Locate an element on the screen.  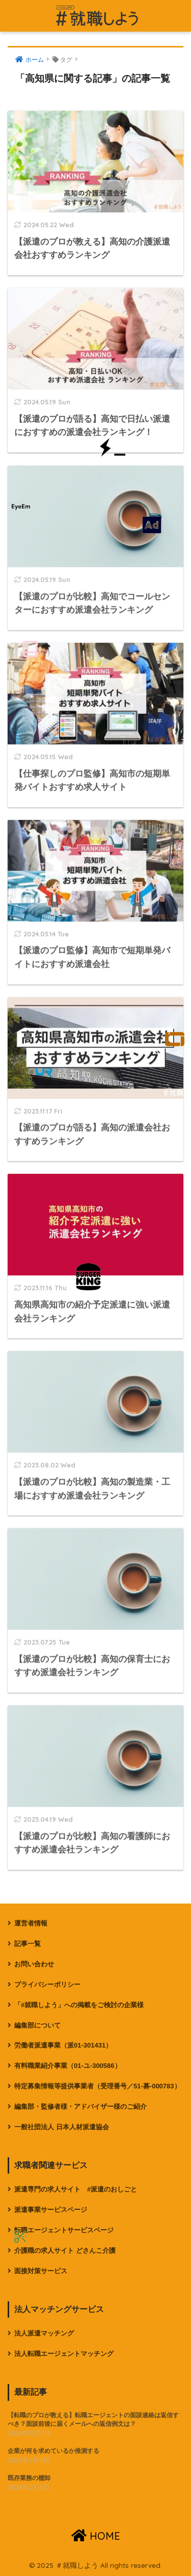
open google tv app is located at coordinates (175, 1039).